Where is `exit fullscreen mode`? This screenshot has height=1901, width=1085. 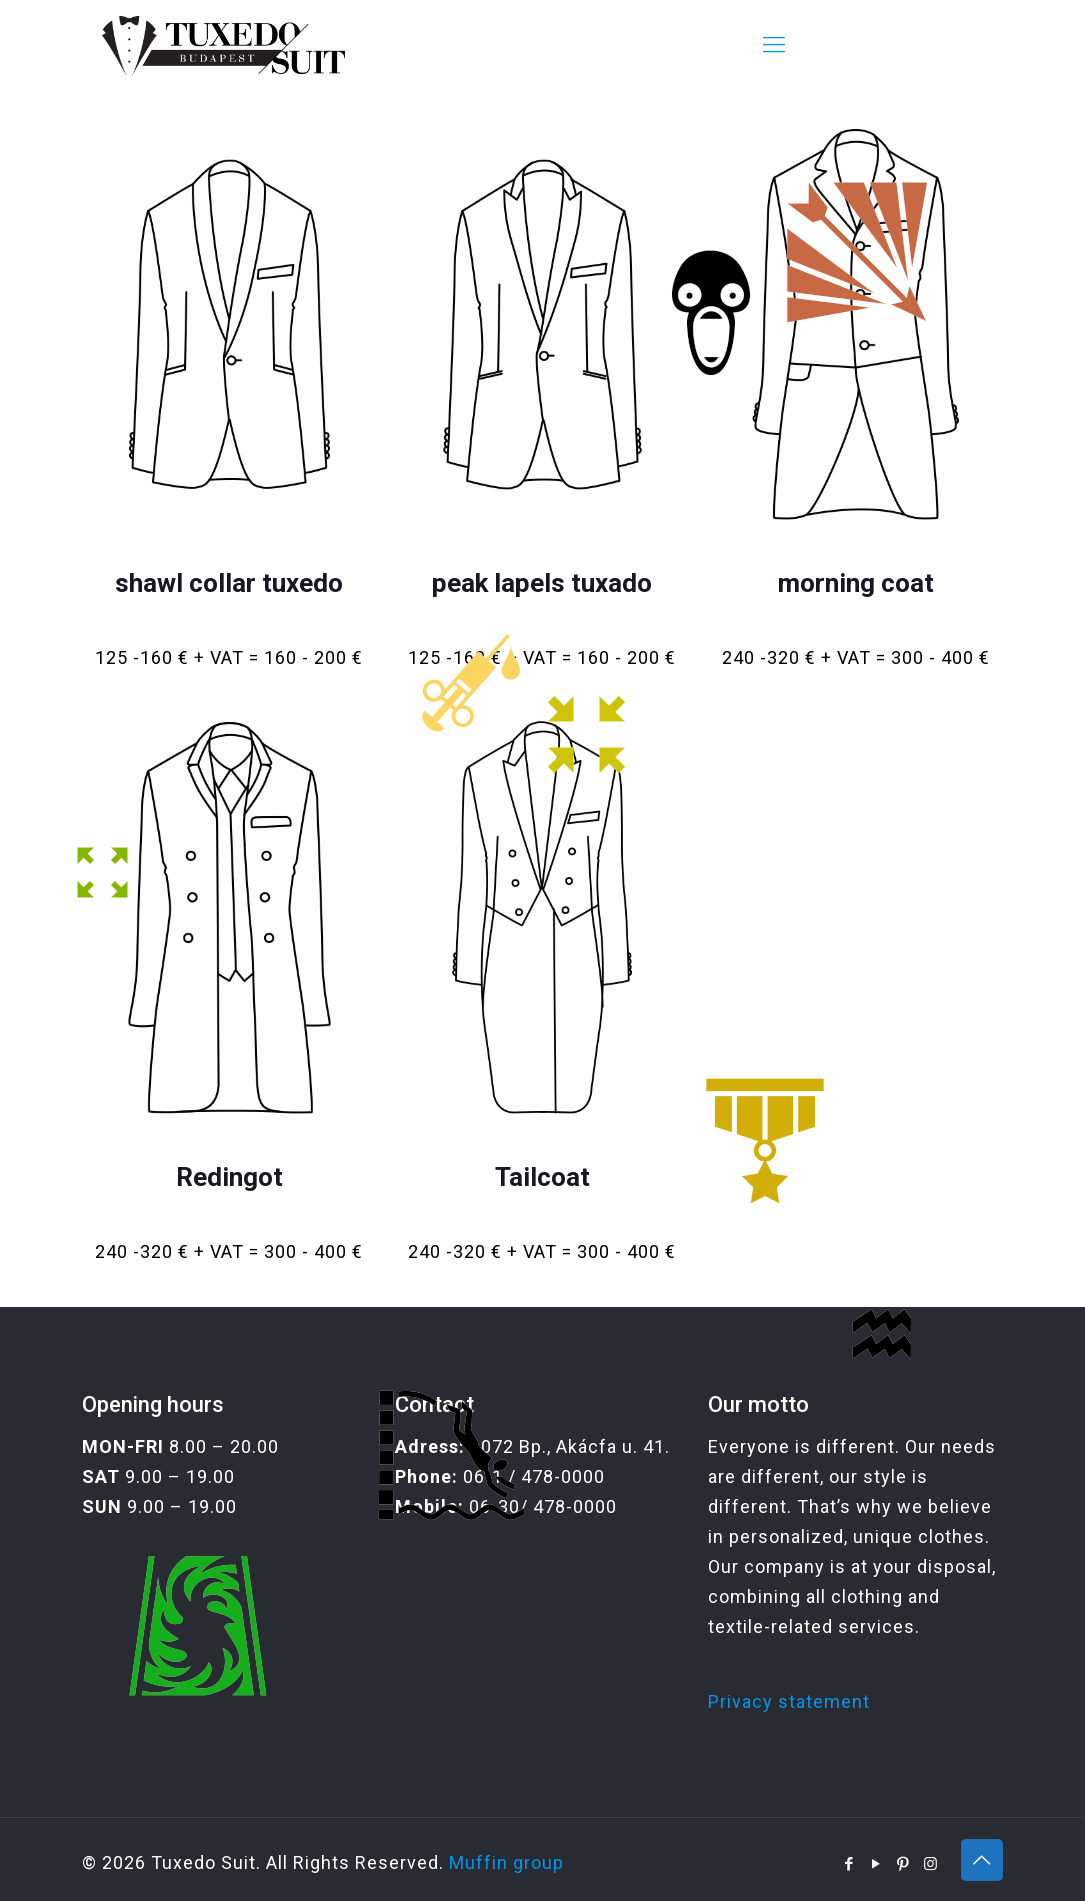 exit fullscreen mode is located at coordinates (586, 734).